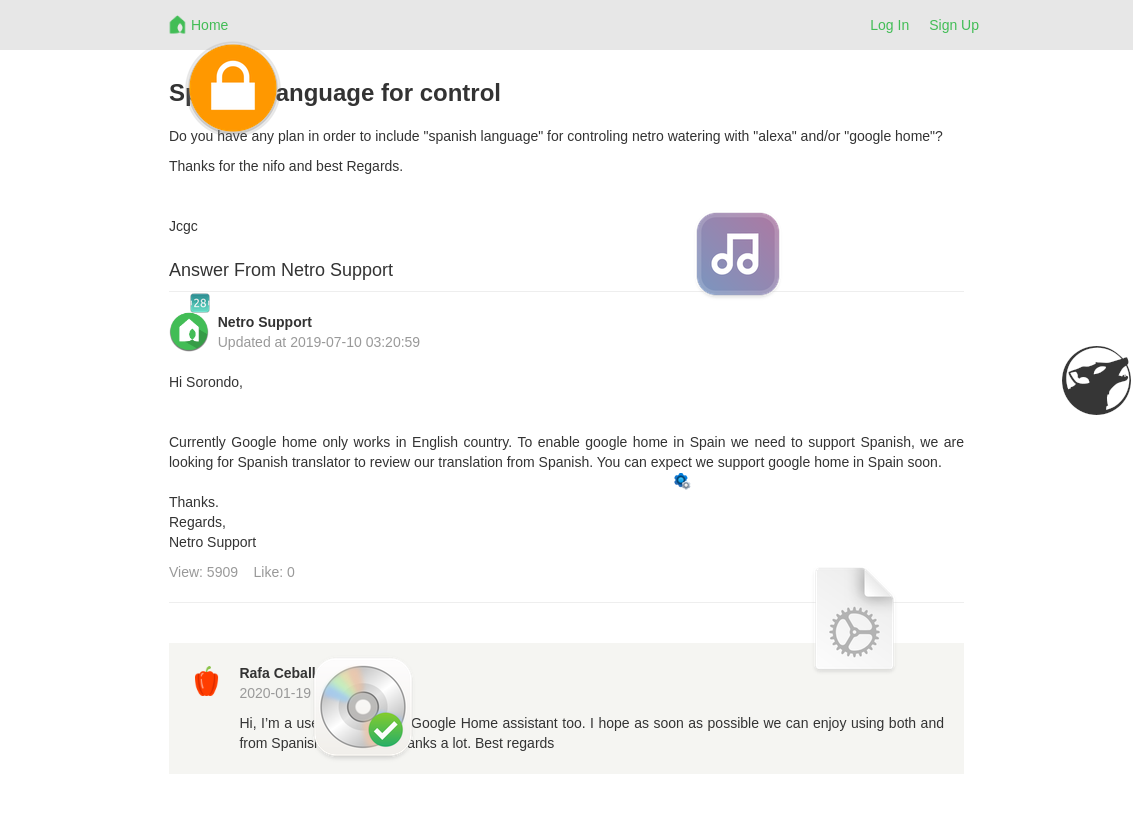 The height and width of the screenshot is (824, 1133). What do you see at coordinates (363, 707) in the screenshot?
I see `optical drive verified and ready` at bounding box center [363, 707].